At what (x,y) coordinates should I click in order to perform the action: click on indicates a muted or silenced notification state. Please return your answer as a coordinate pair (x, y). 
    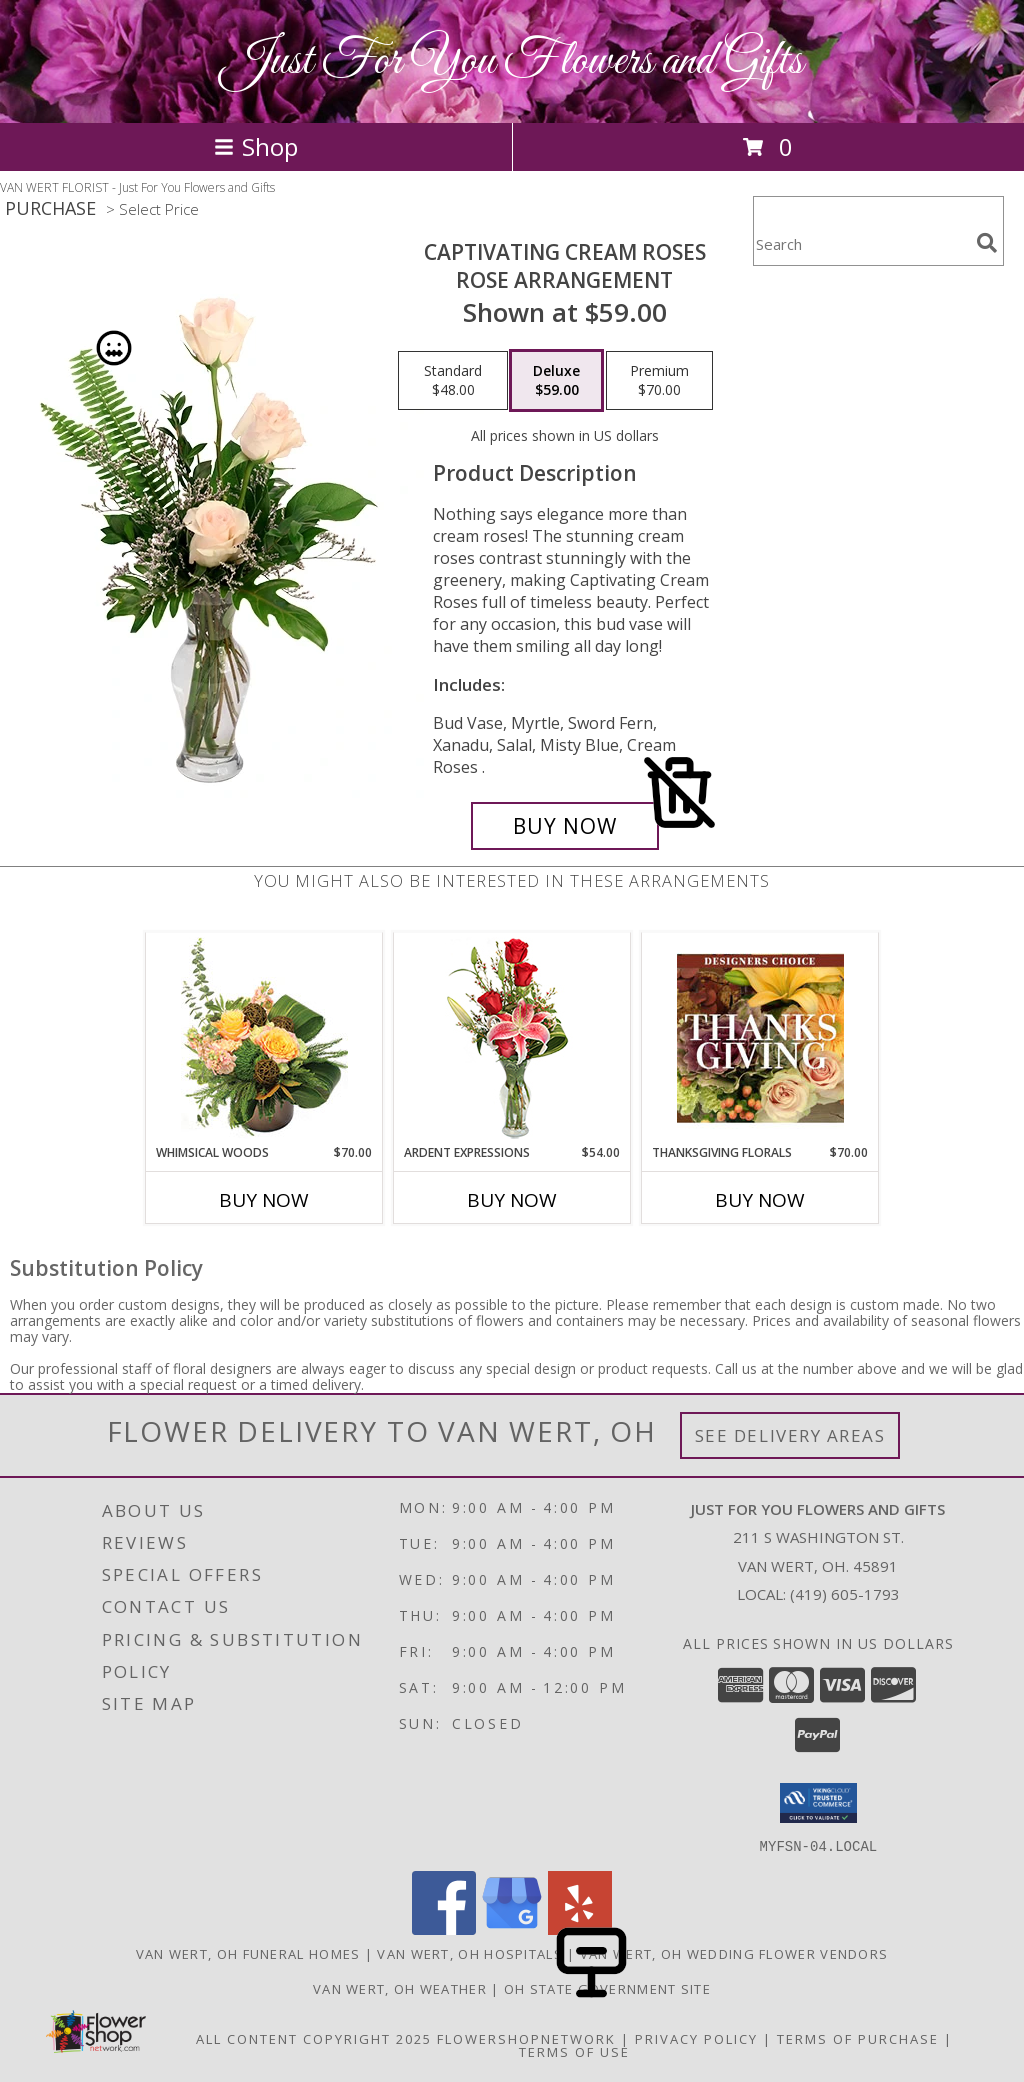
    Looking at the image, I should click on (114, 348).